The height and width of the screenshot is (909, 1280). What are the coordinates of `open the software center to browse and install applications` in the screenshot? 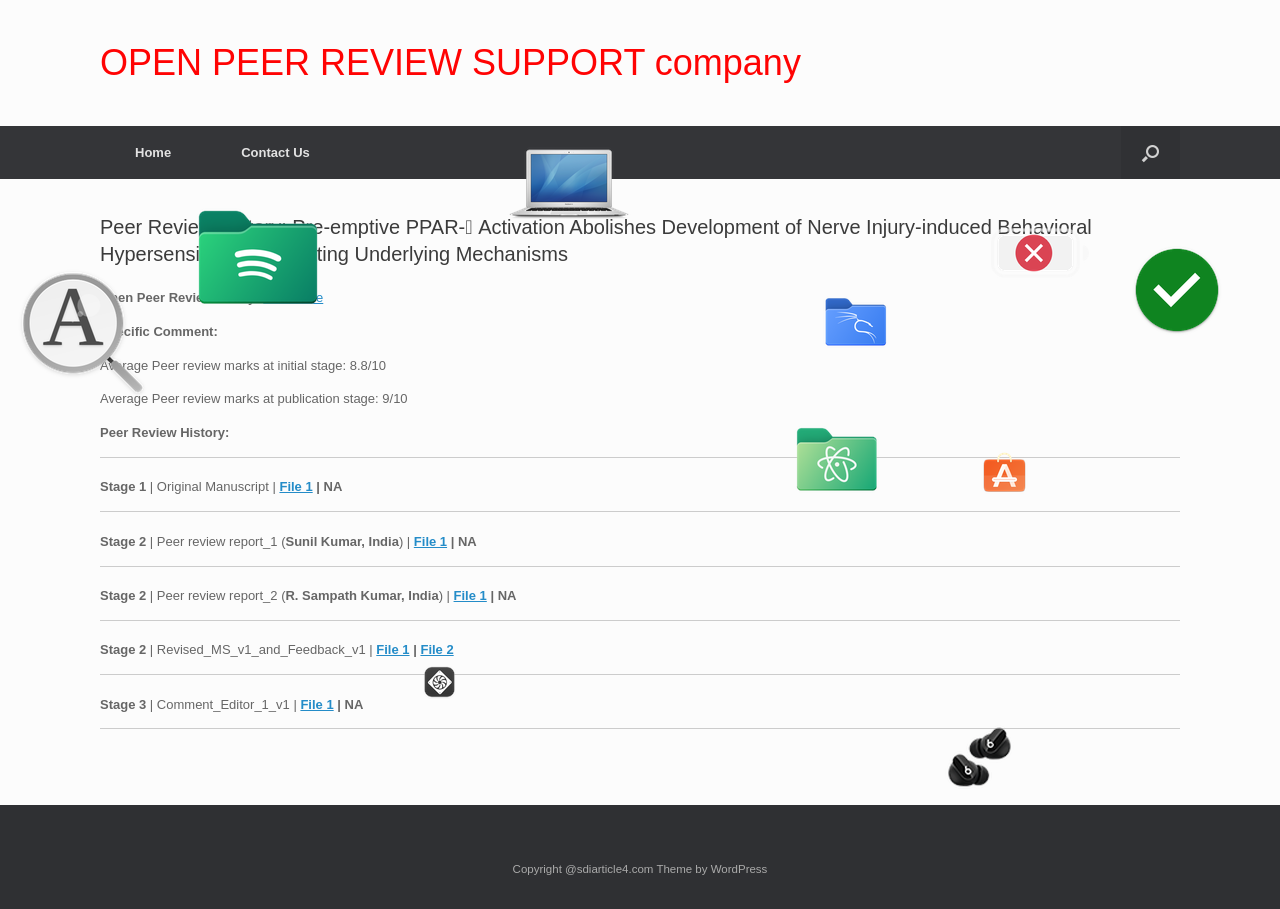 It's located at (1004, 475).